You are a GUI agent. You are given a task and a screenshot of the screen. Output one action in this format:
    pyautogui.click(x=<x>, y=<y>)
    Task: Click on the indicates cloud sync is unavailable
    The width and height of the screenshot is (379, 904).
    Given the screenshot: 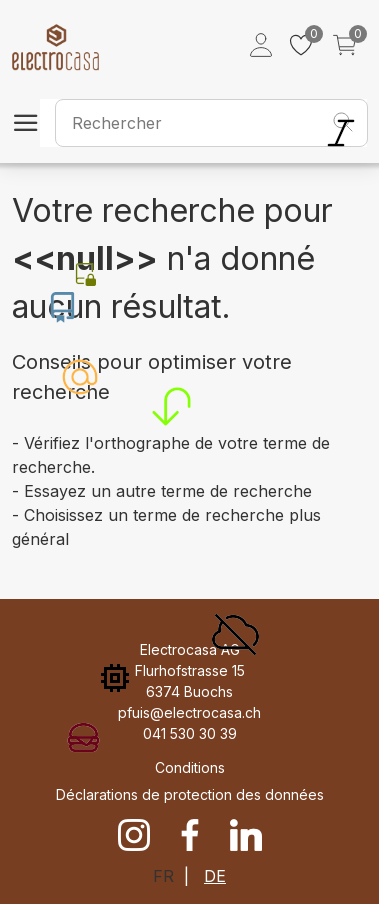 What is the action you would take?
    pyautogui.click(x=235, y=633)
    